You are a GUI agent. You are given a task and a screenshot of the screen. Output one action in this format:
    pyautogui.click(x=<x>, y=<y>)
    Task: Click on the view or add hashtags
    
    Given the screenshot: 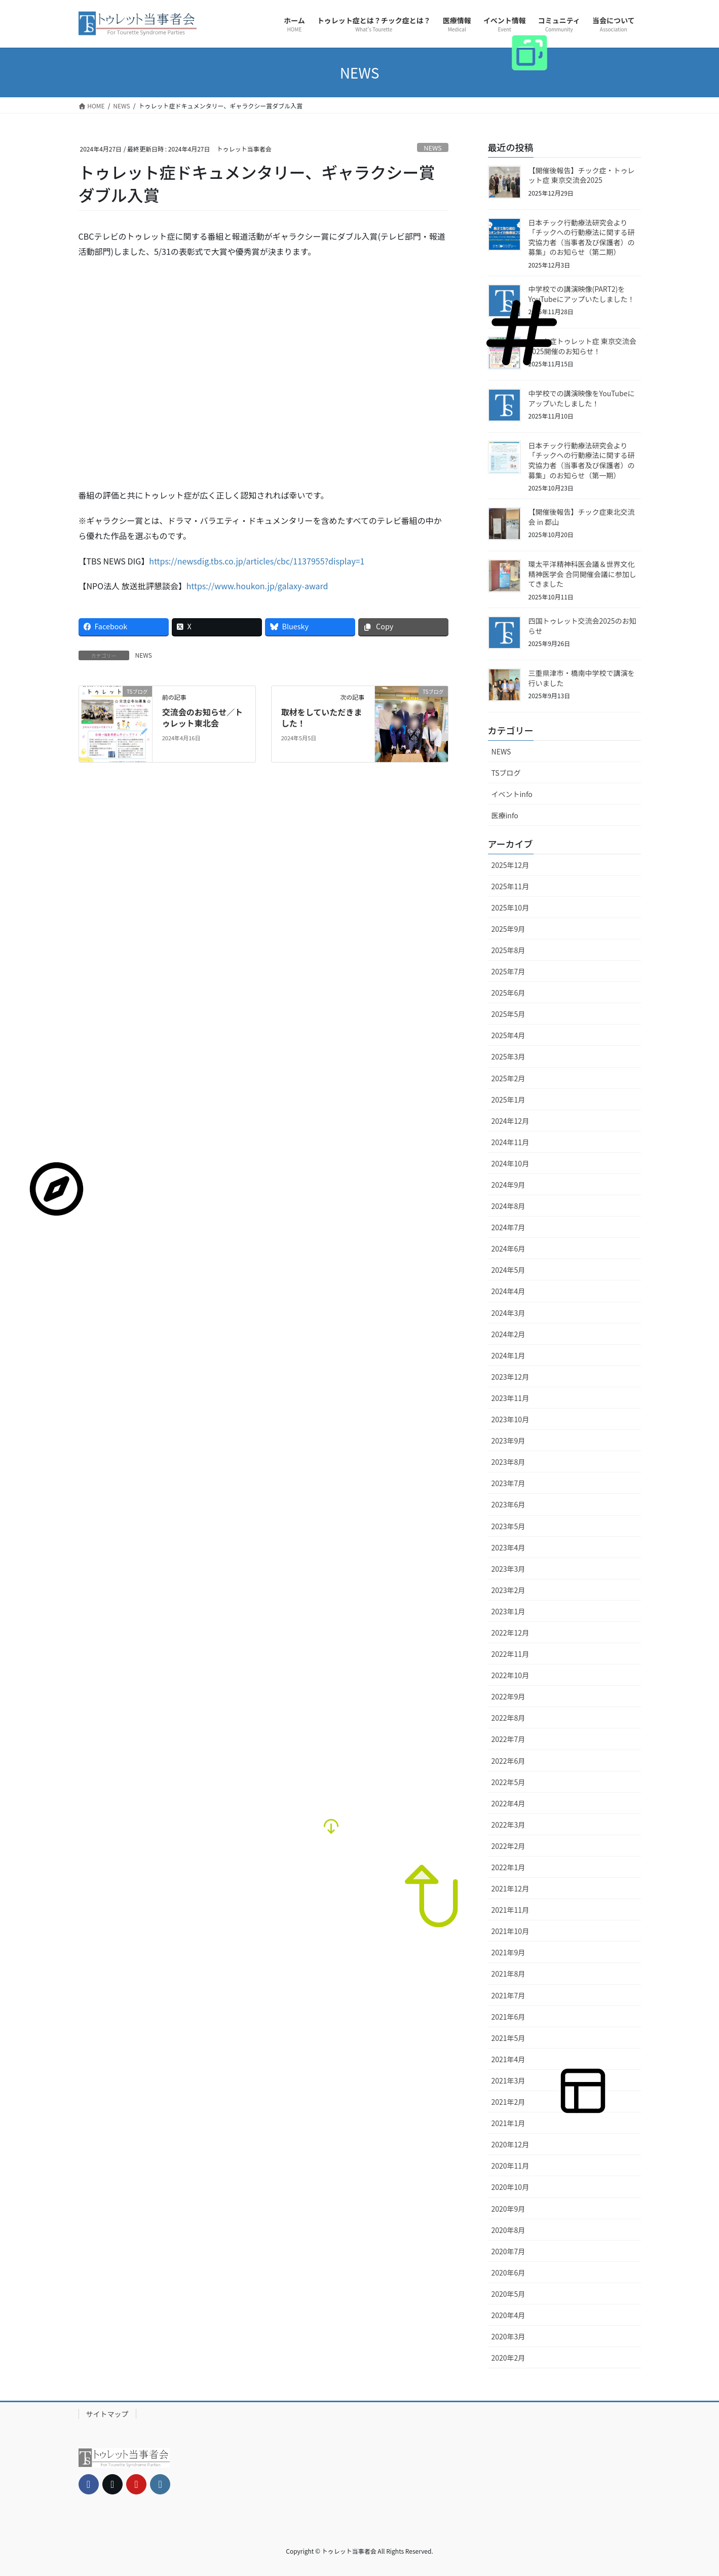 What is the action you would take?
    pyautogui.click(x=521, y=332)
    